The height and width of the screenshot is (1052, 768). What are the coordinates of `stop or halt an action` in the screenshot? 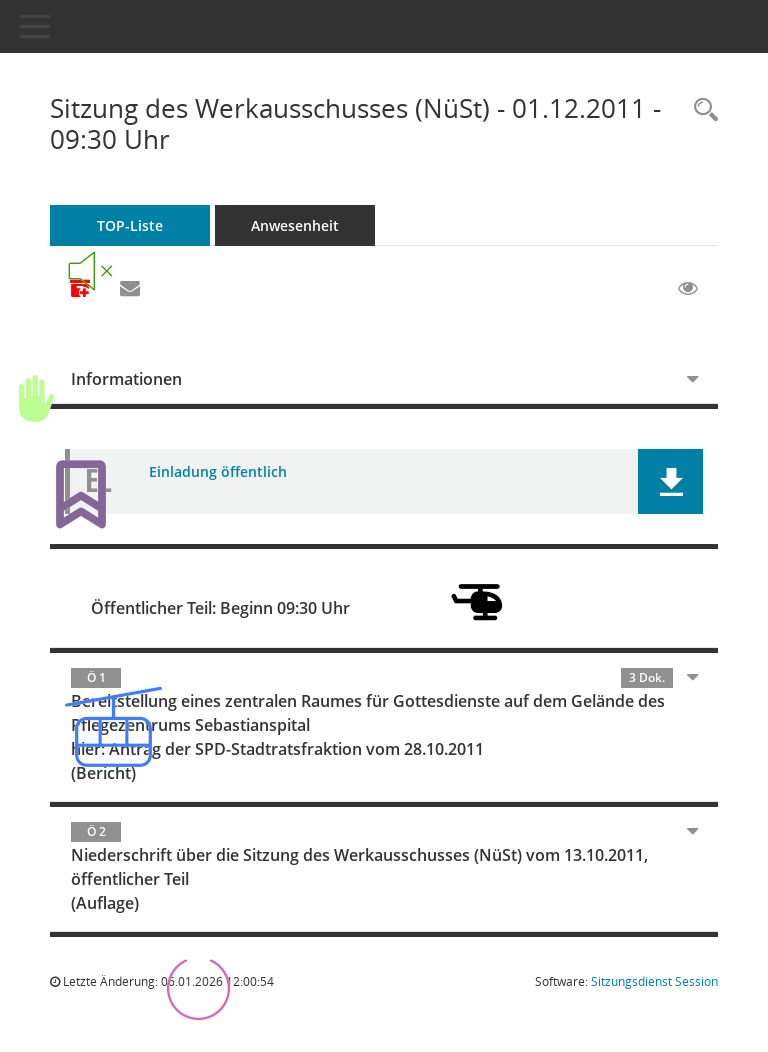 It's located at (36, 398).